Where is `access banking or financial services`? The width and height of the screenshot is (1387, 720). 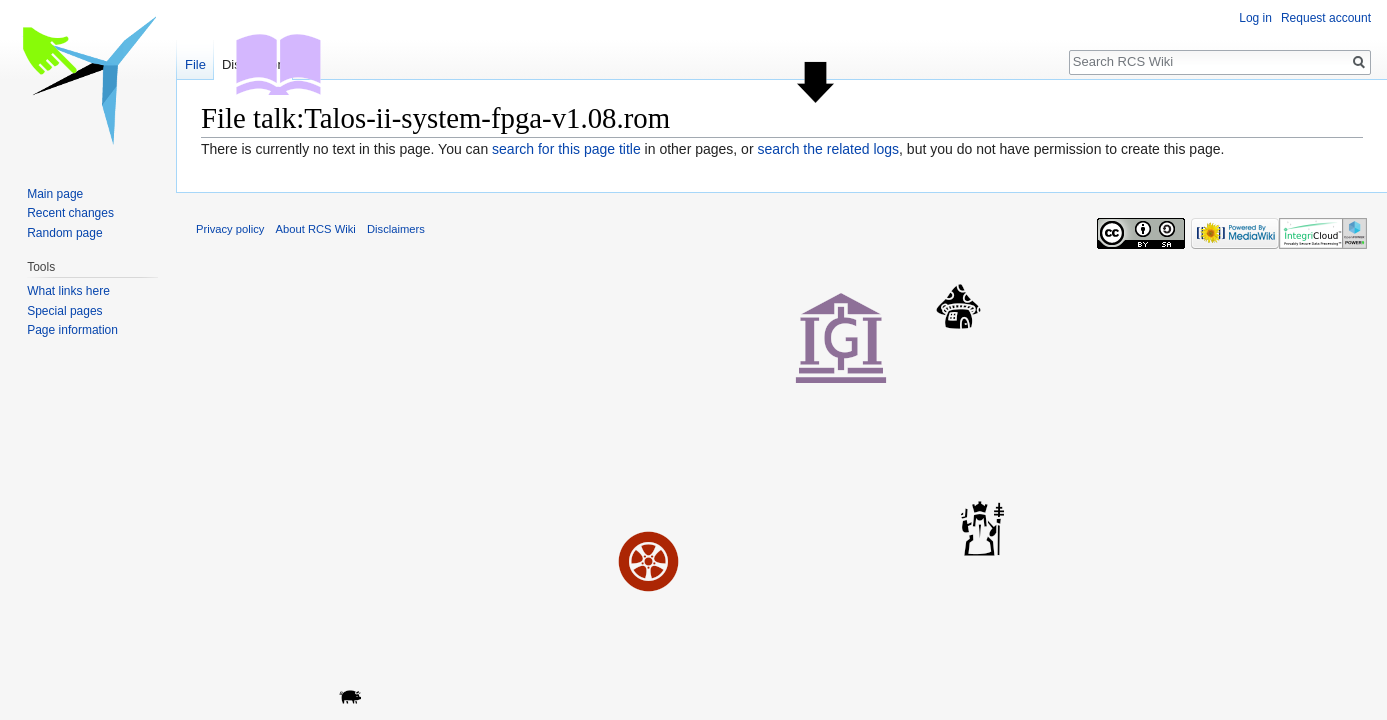 access banking or financial services is located at coordinates (841, 338).